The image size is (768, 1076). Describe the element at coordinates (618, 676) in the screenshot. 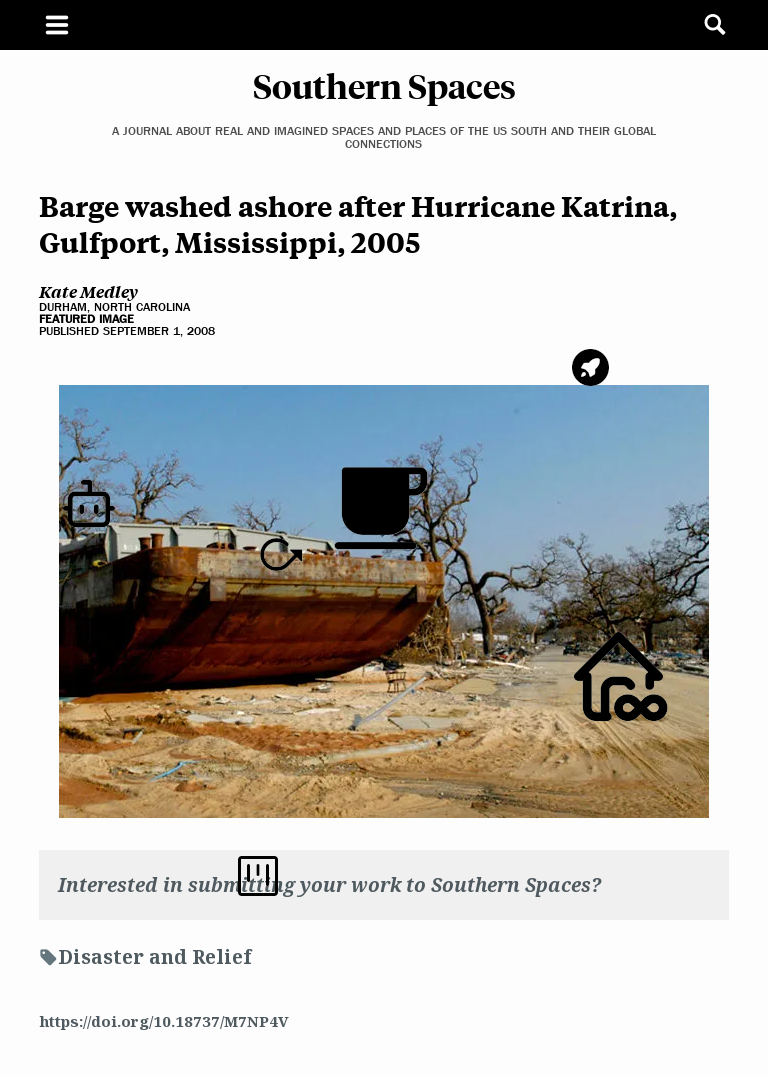

I see `access smart home automation settings` at that location.